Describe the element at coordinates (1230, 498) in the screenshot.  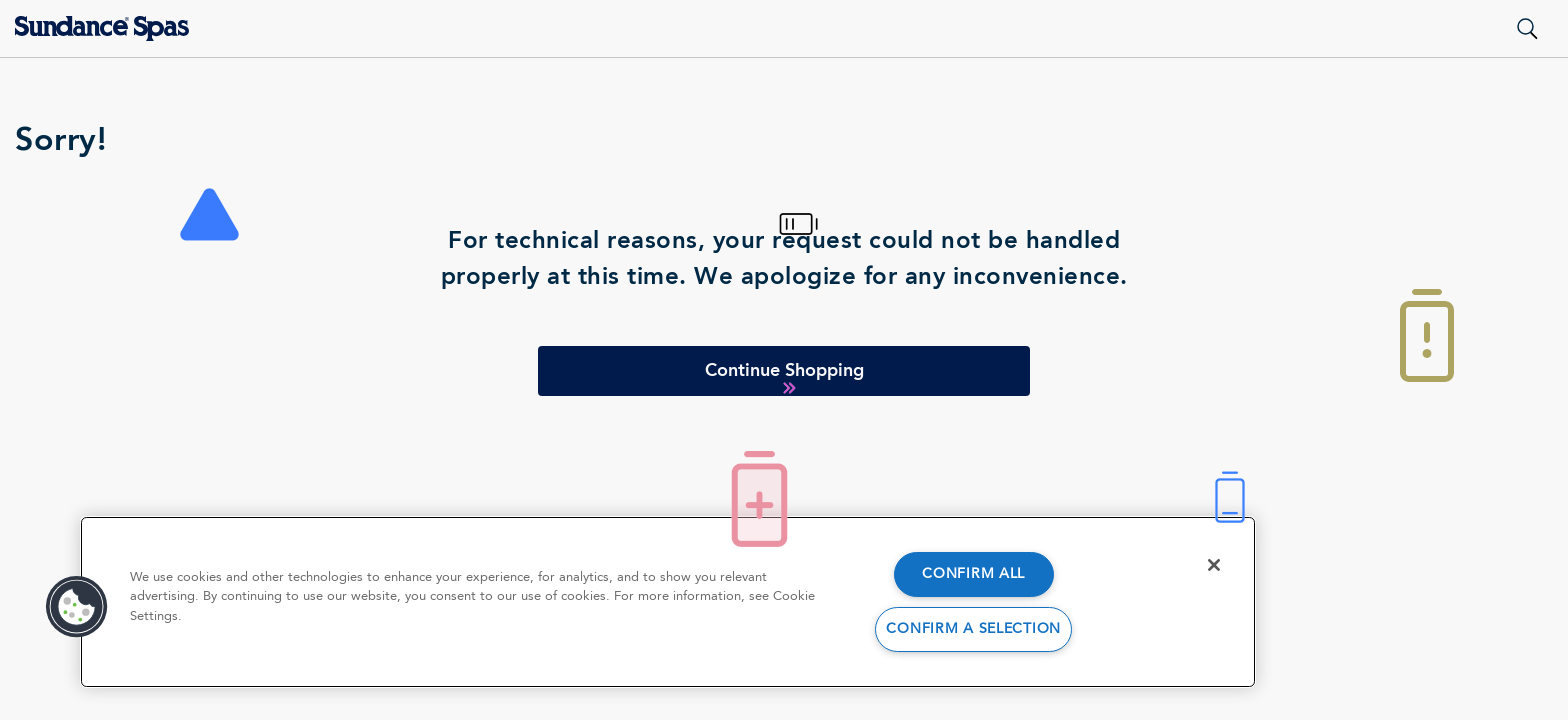
I see `indicates low battery status` at that location.